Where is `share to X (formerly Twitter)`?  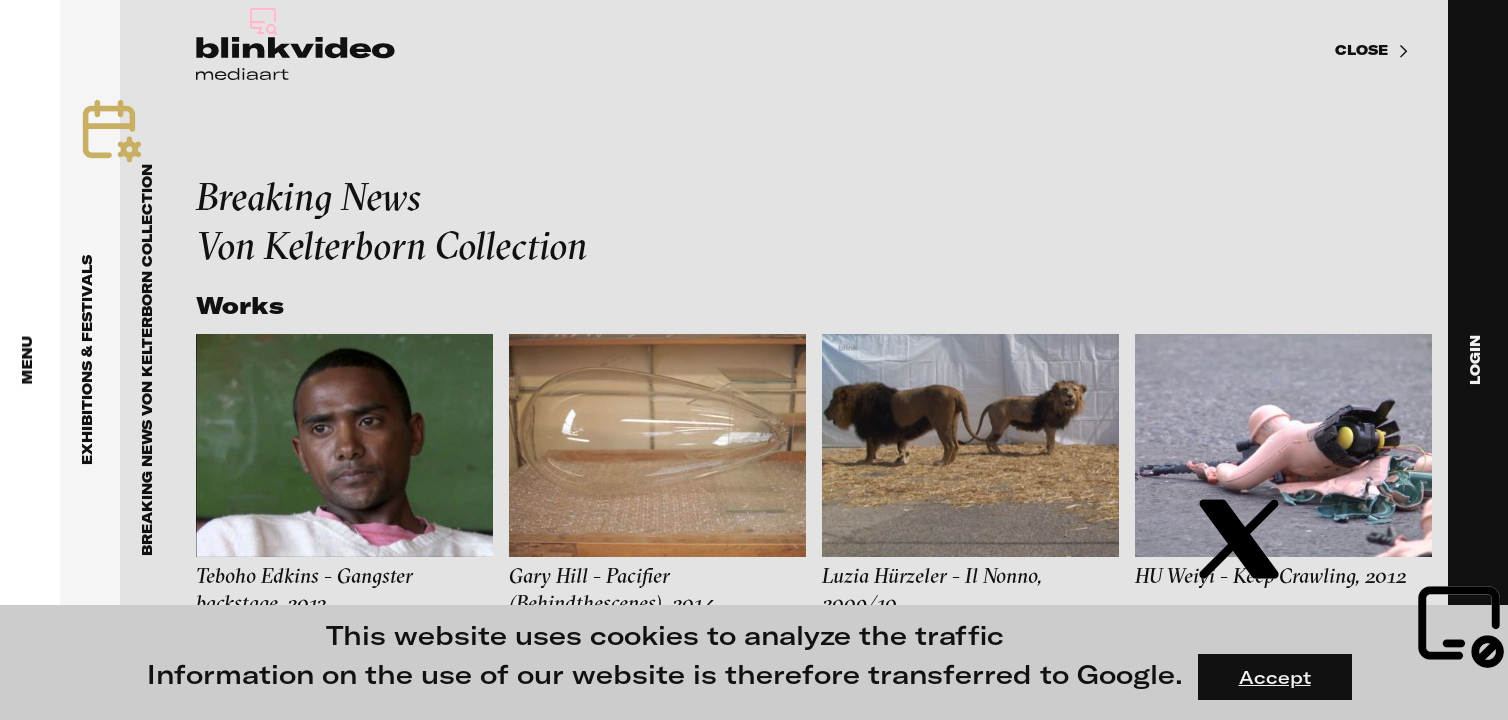 share to X (formerly Twitter) is located at coordinates (1239, 539).